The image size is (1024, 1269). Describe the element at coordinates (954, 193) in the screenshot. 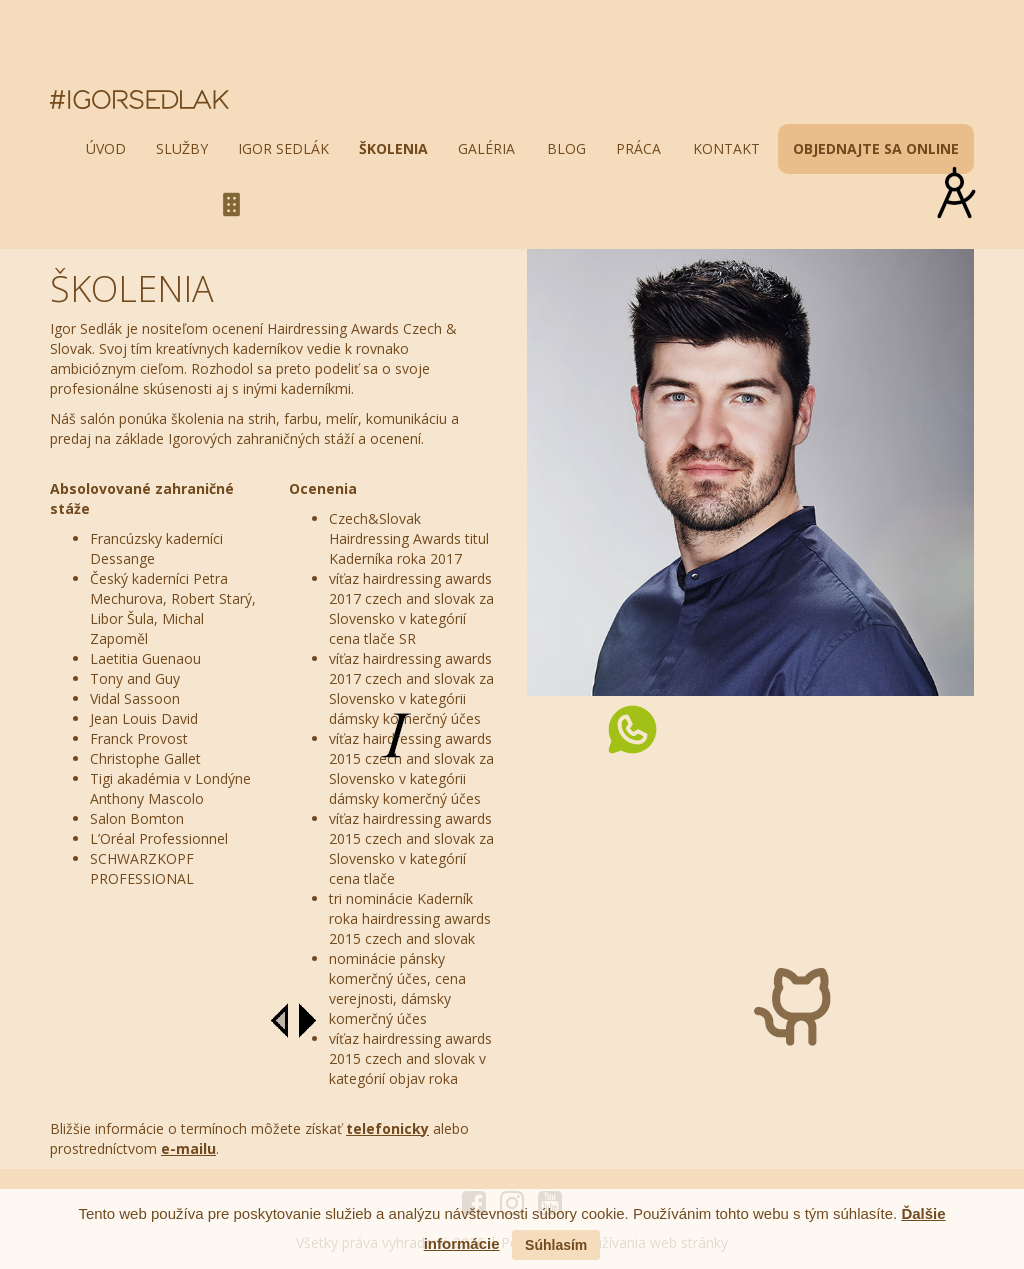

I see `access drawing or drafting tools` at that location.